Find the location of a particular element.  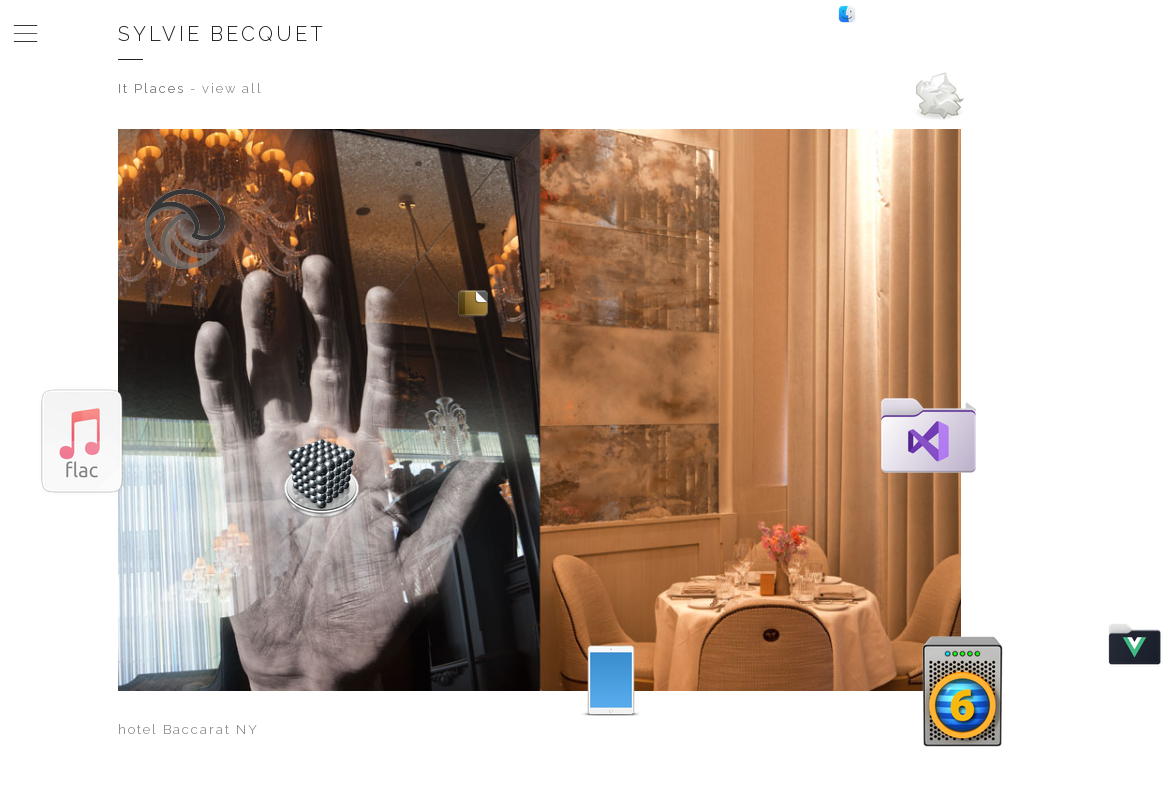

open visual studio project files folder is located at coordinates (928, 438).